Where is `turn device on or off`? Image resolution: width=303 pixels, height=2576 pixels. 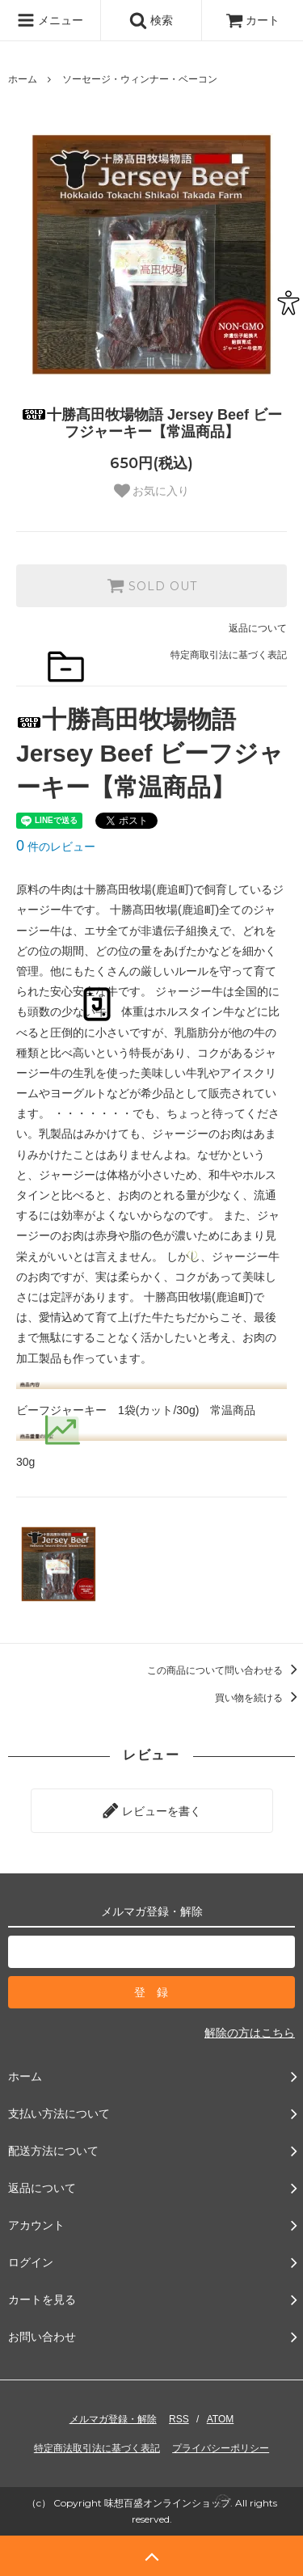
turn device on or off is located at coordinates (192, 1255).